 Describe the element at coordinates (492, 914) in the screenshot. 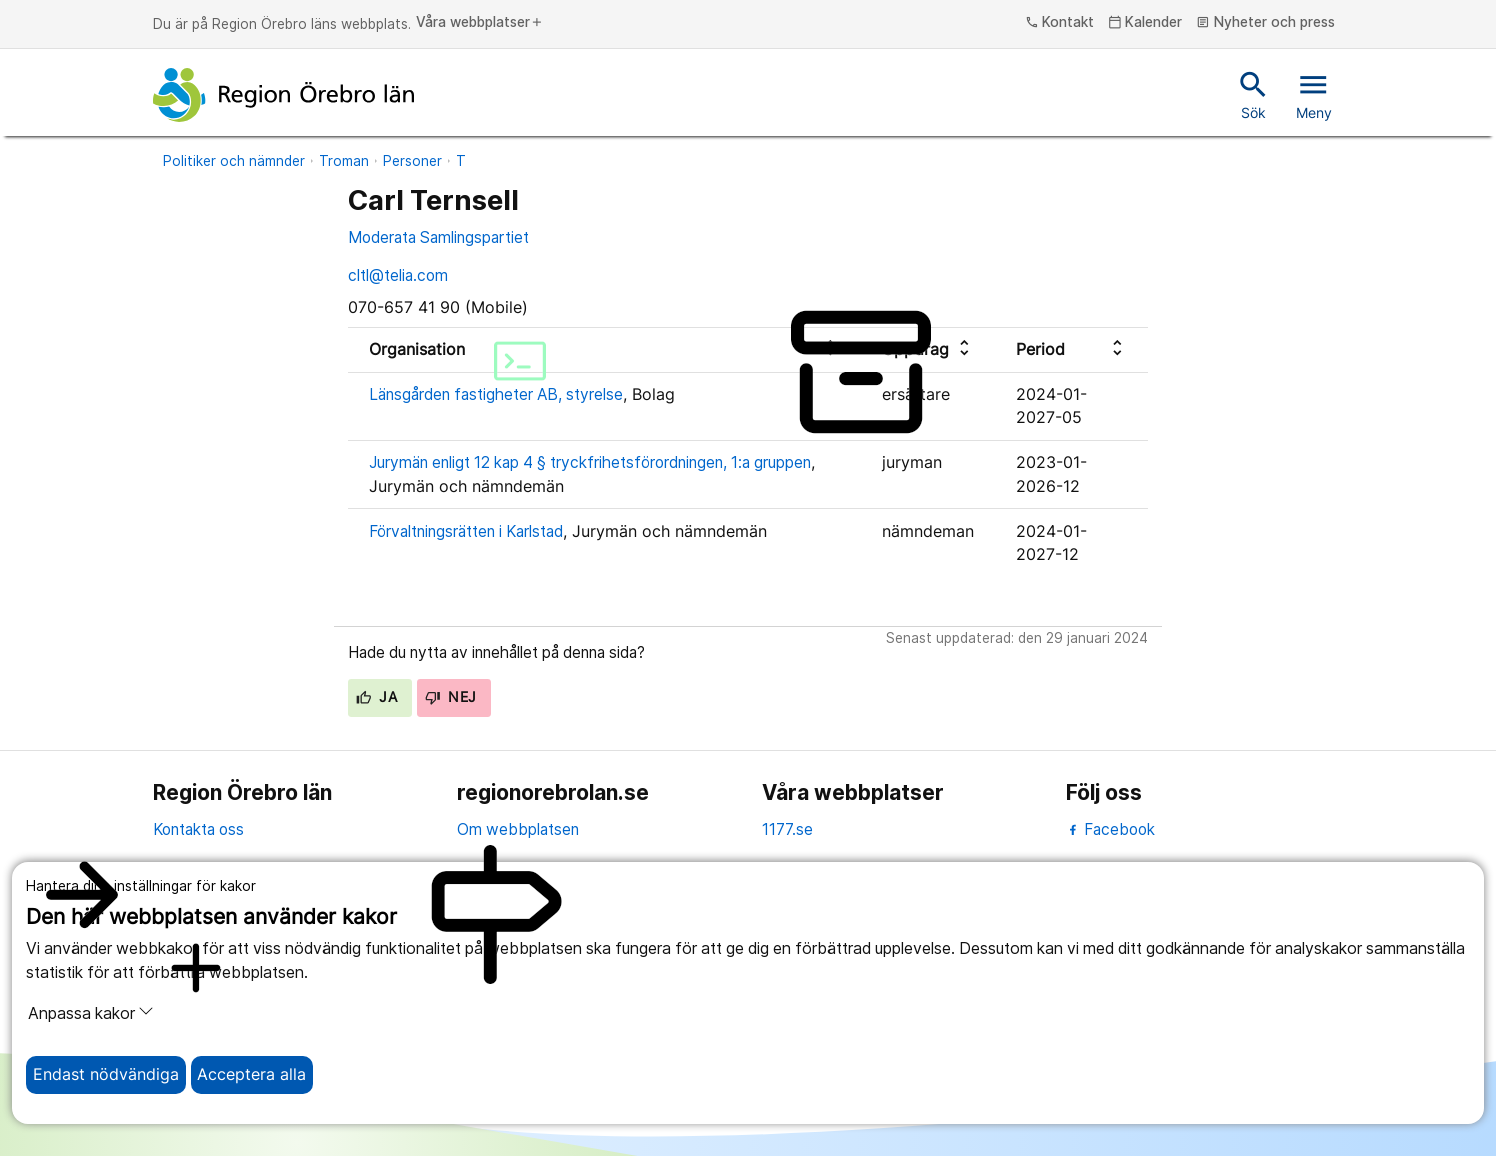

I see `view project milestones` at that location.